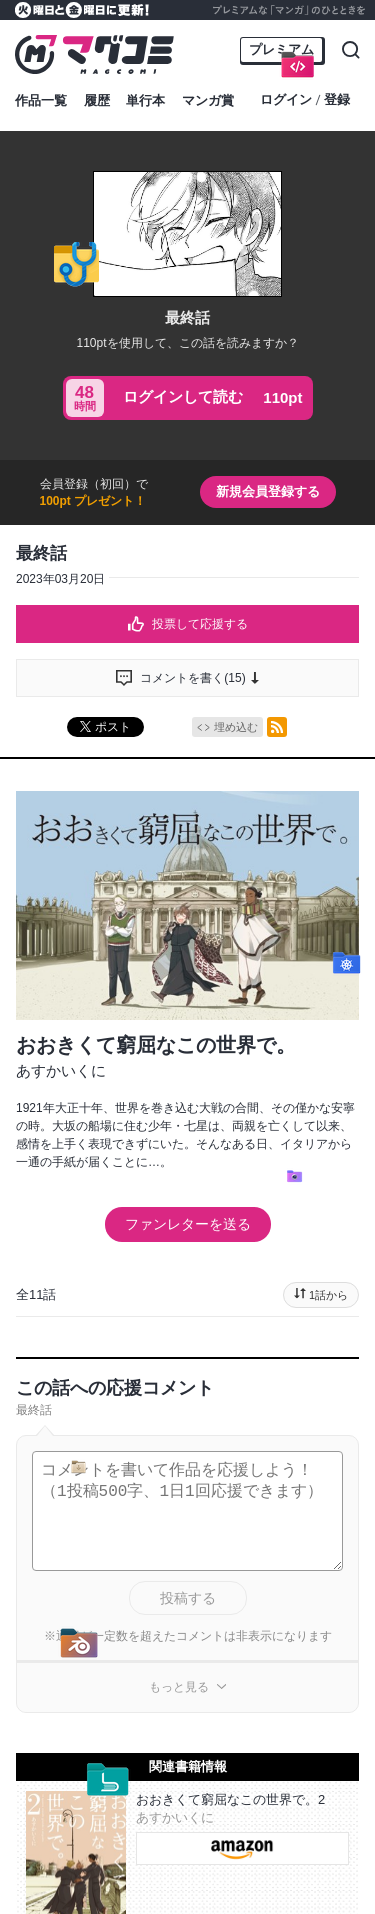 This screenshot has width=375, height=1914. Describe the element at coordinates (346, 963) in the screenshot. I see `open kubernetes project files` at that location.